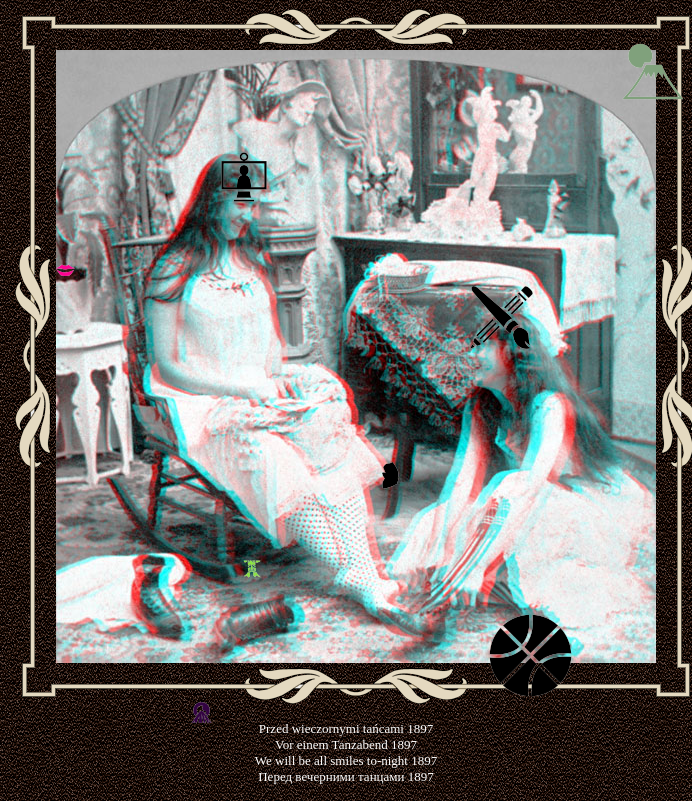 The height and width of the screenshot is (801, 692). Describe the element at coordinates (252, 569) in the screenshot. I see `the deku tree character from the legend of zelda series` at that location.